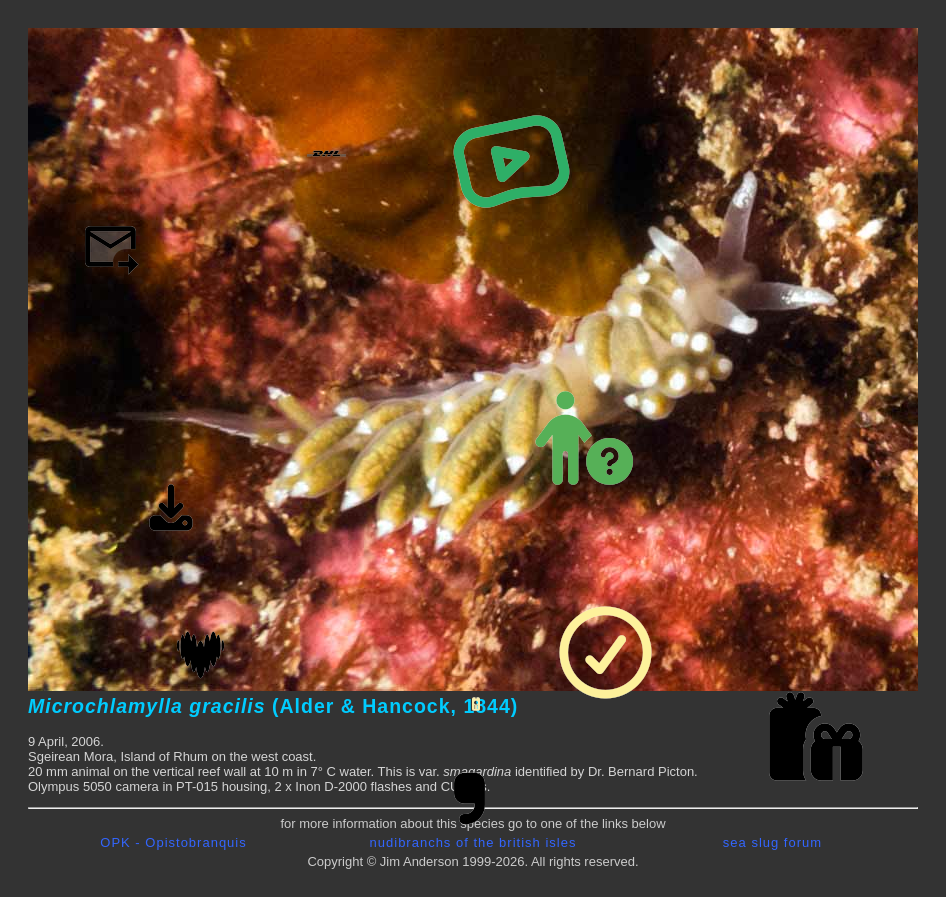 The height and width of the screenshot is (897, 946). I want to click on indicates task or action completed successfully, so click(605, 652).